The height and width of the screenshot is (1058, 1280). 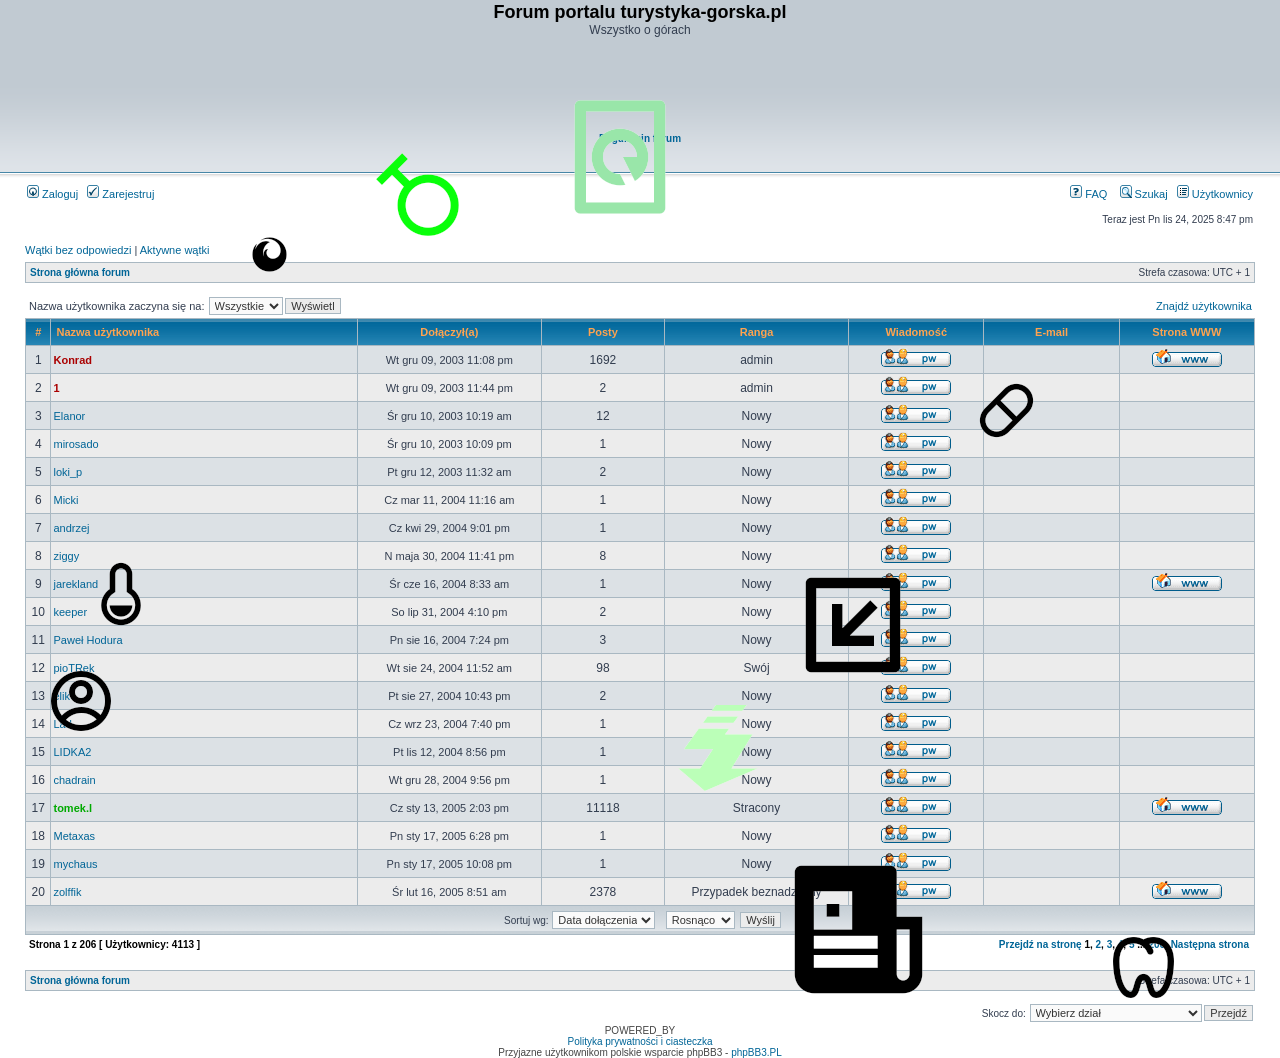 What do you see at coordinates (858, 929) in the screenshot?
I see `view news articles` at bounding box center [858, 929].